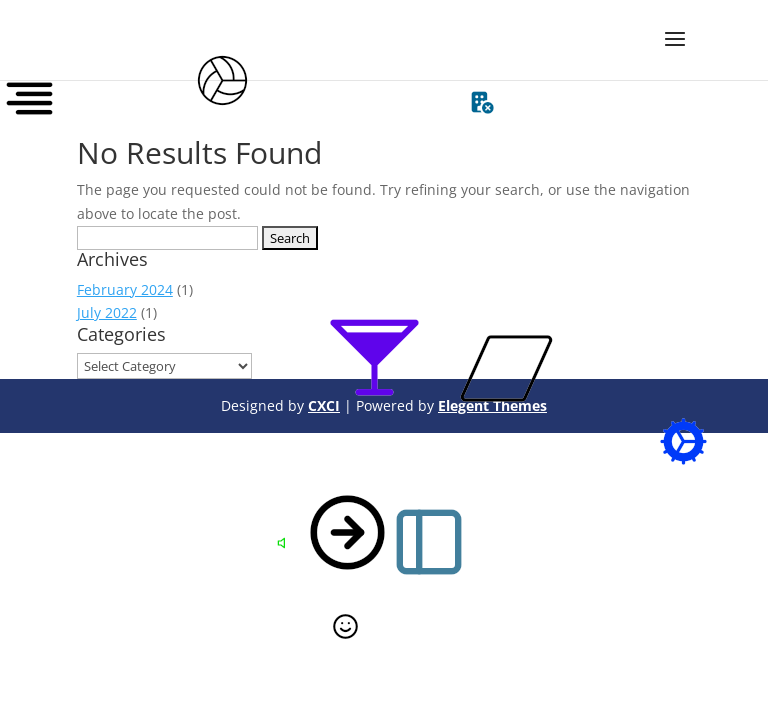 This screenshot has width=768, height=720. Describe the element at coordinates (285, 543) in the screenshot. I see `adjust volume settings` at that location.